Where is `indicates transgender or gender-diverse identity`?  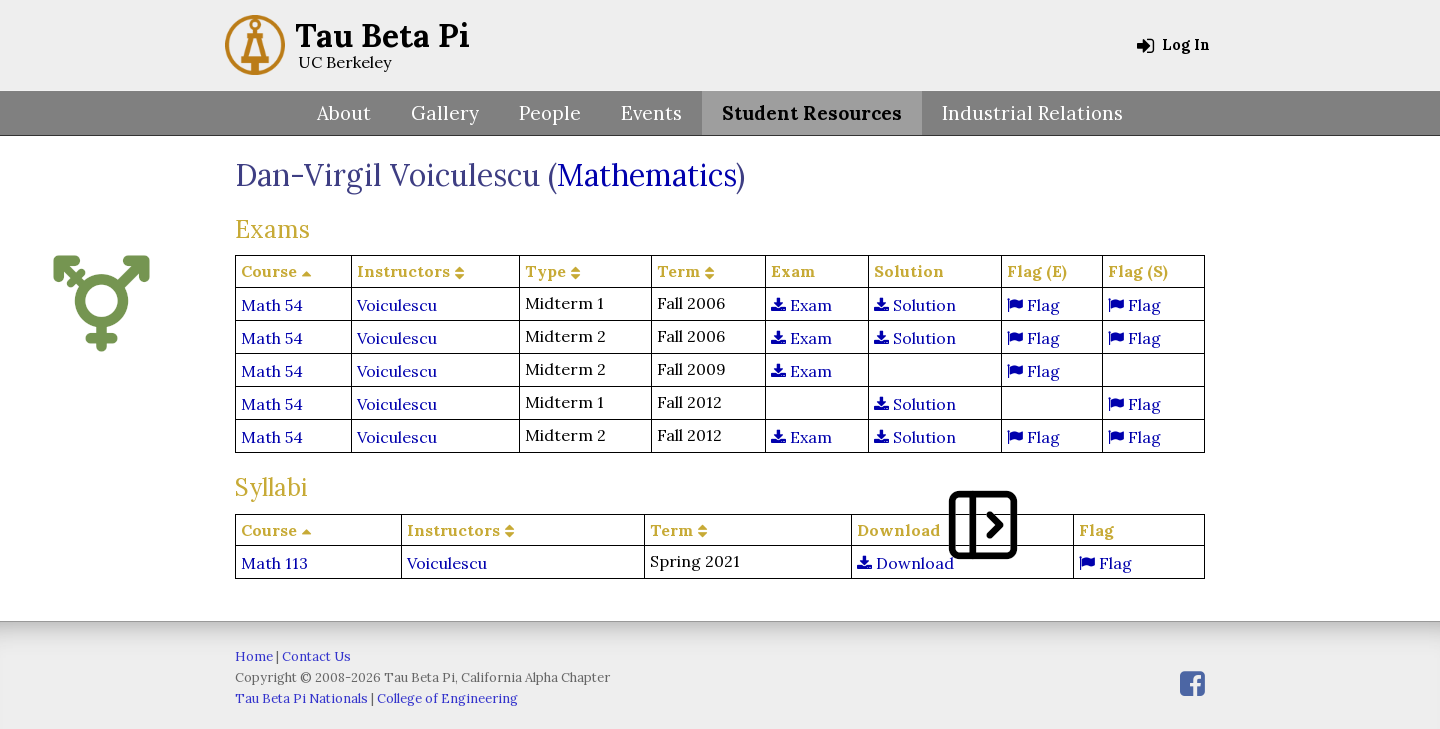
indicates transgender or gender-diverse identity is located at coordinates (101, 303).